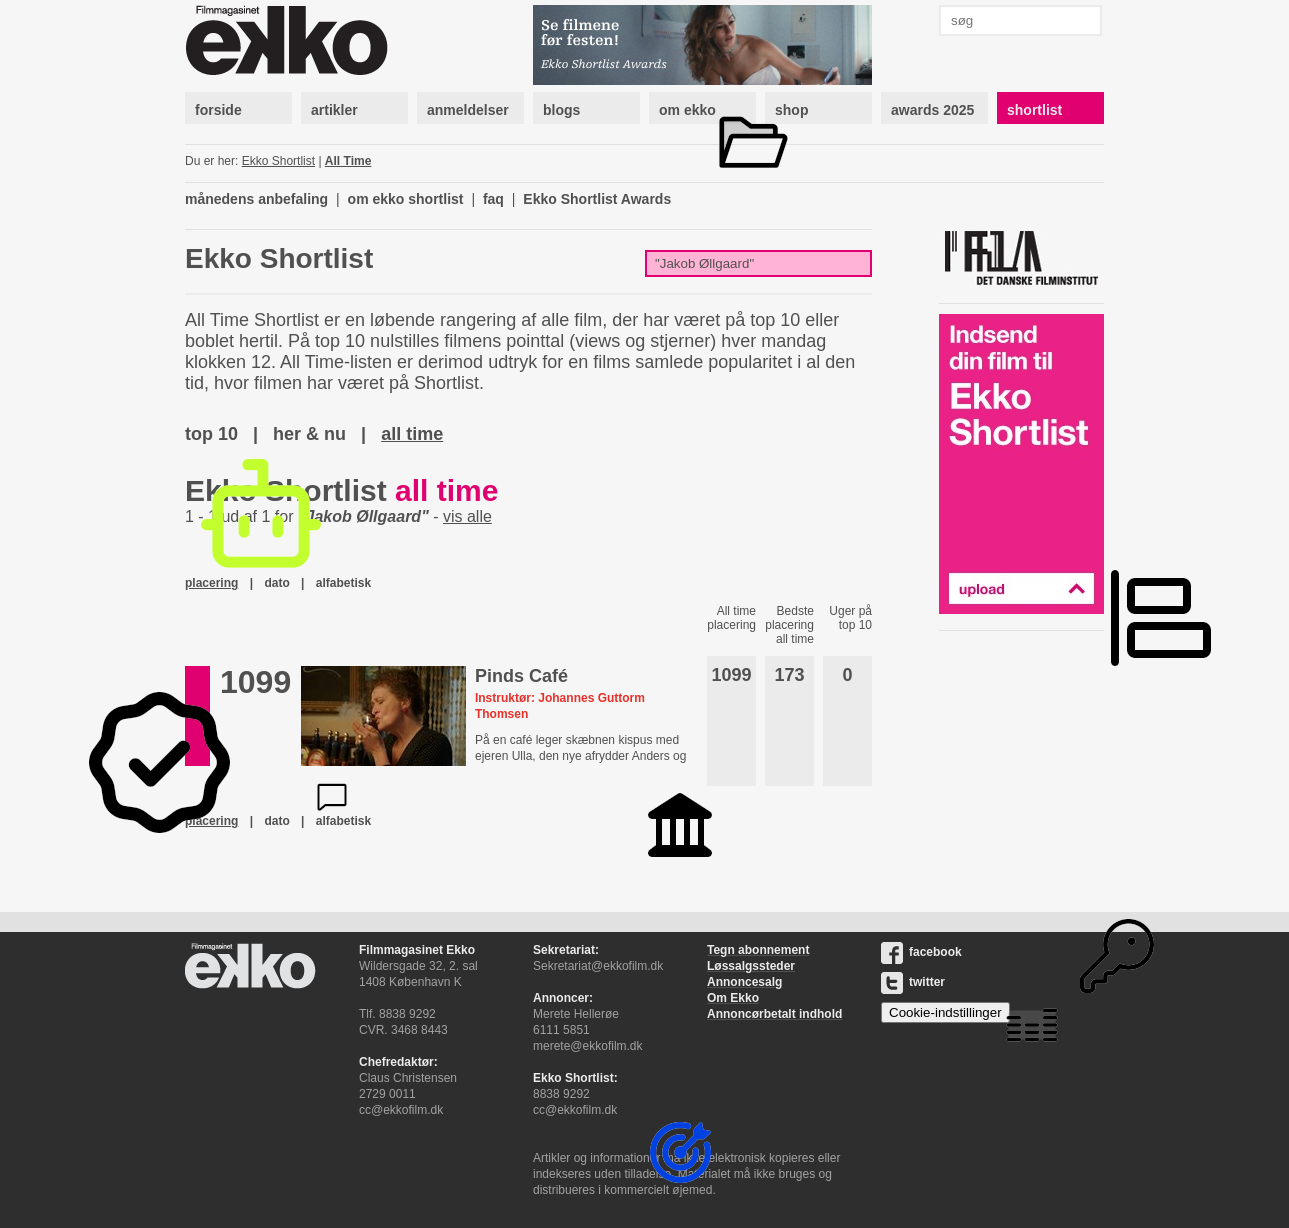 The width and height of the screenshot is (1289, 1228). I want to click on view dependabot alerts and automated dependency updates, so click(261, 519).